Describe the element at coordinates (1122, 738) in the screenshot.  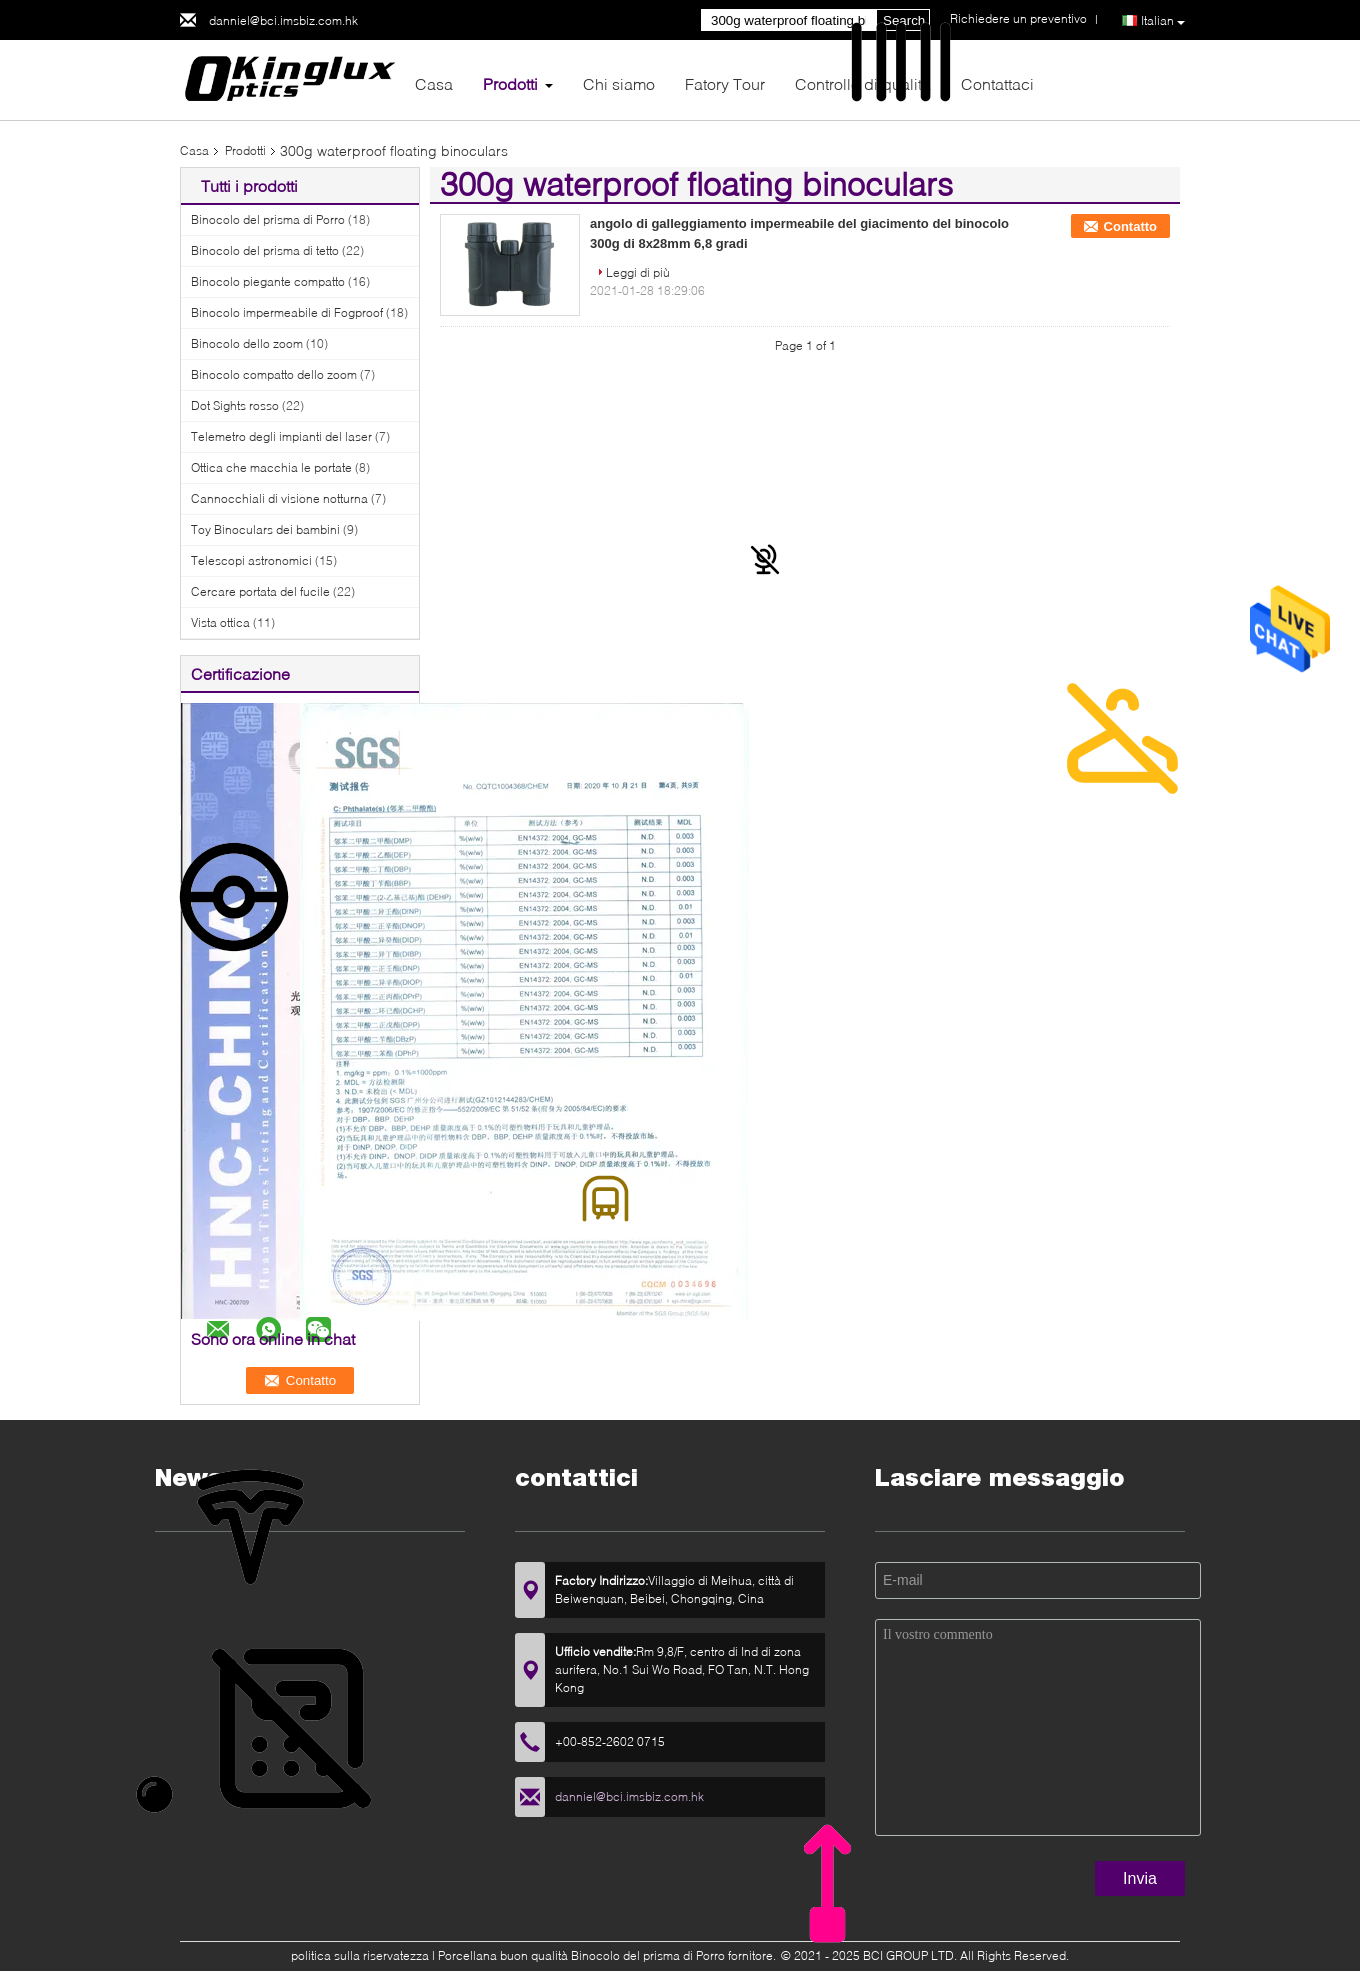
I see `wardrobe or closet feature disabled` at that location.